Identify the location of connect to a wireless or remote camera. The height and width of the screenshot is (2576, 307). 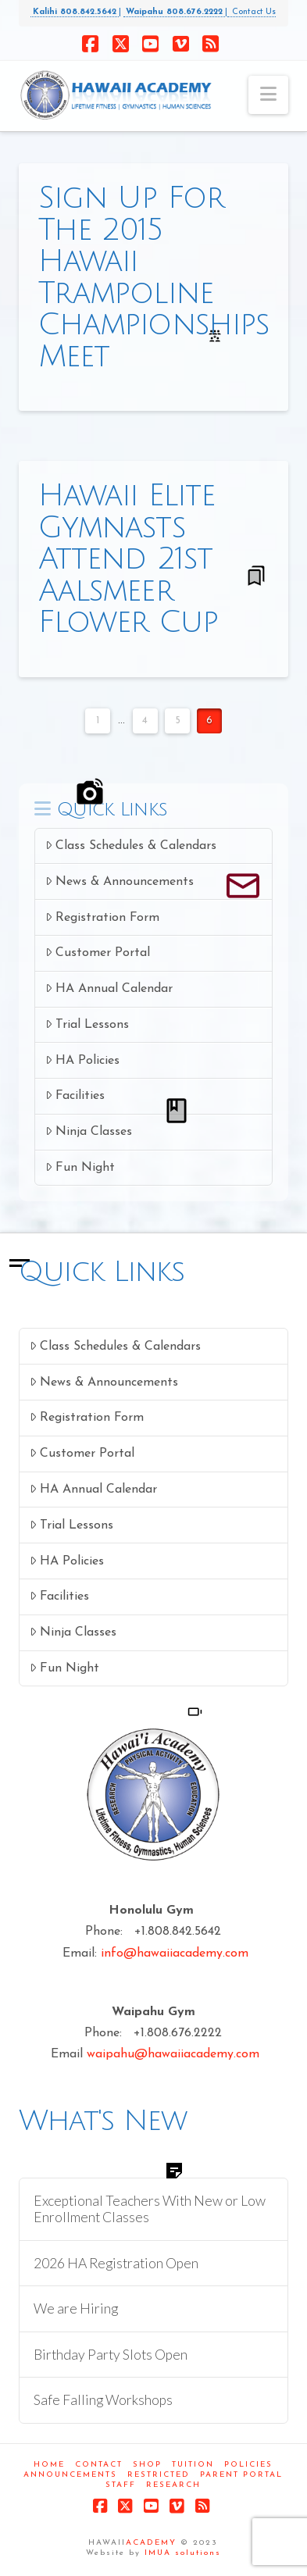
(90, 791).